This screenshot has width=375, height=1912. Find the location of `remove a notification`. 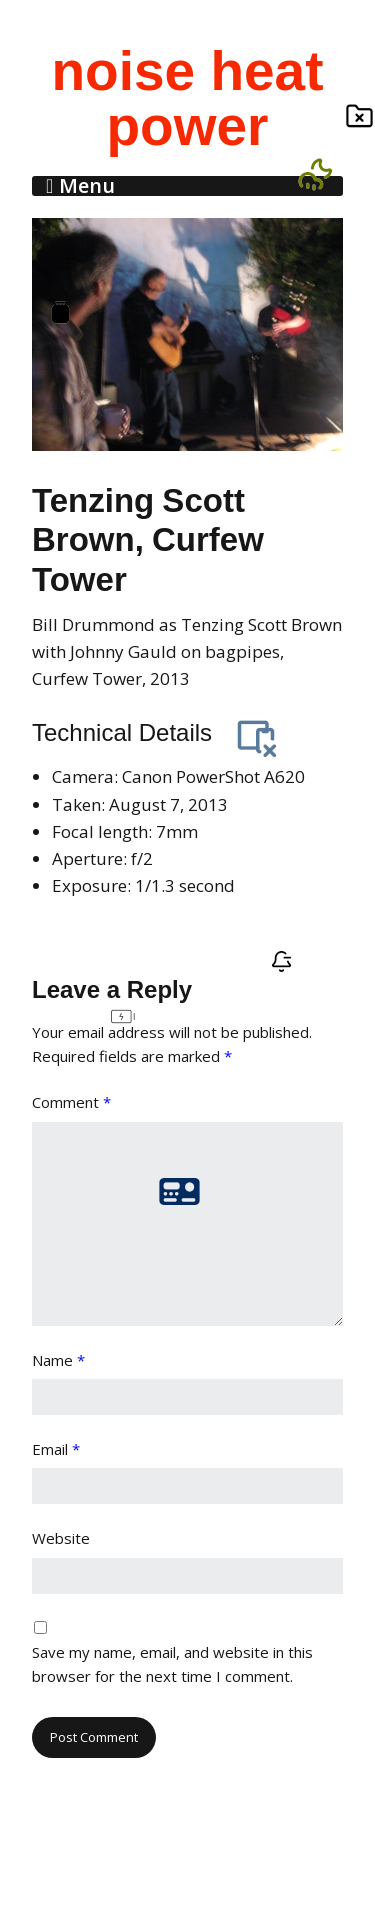

remove a notification is located at coordinates (281, 961).